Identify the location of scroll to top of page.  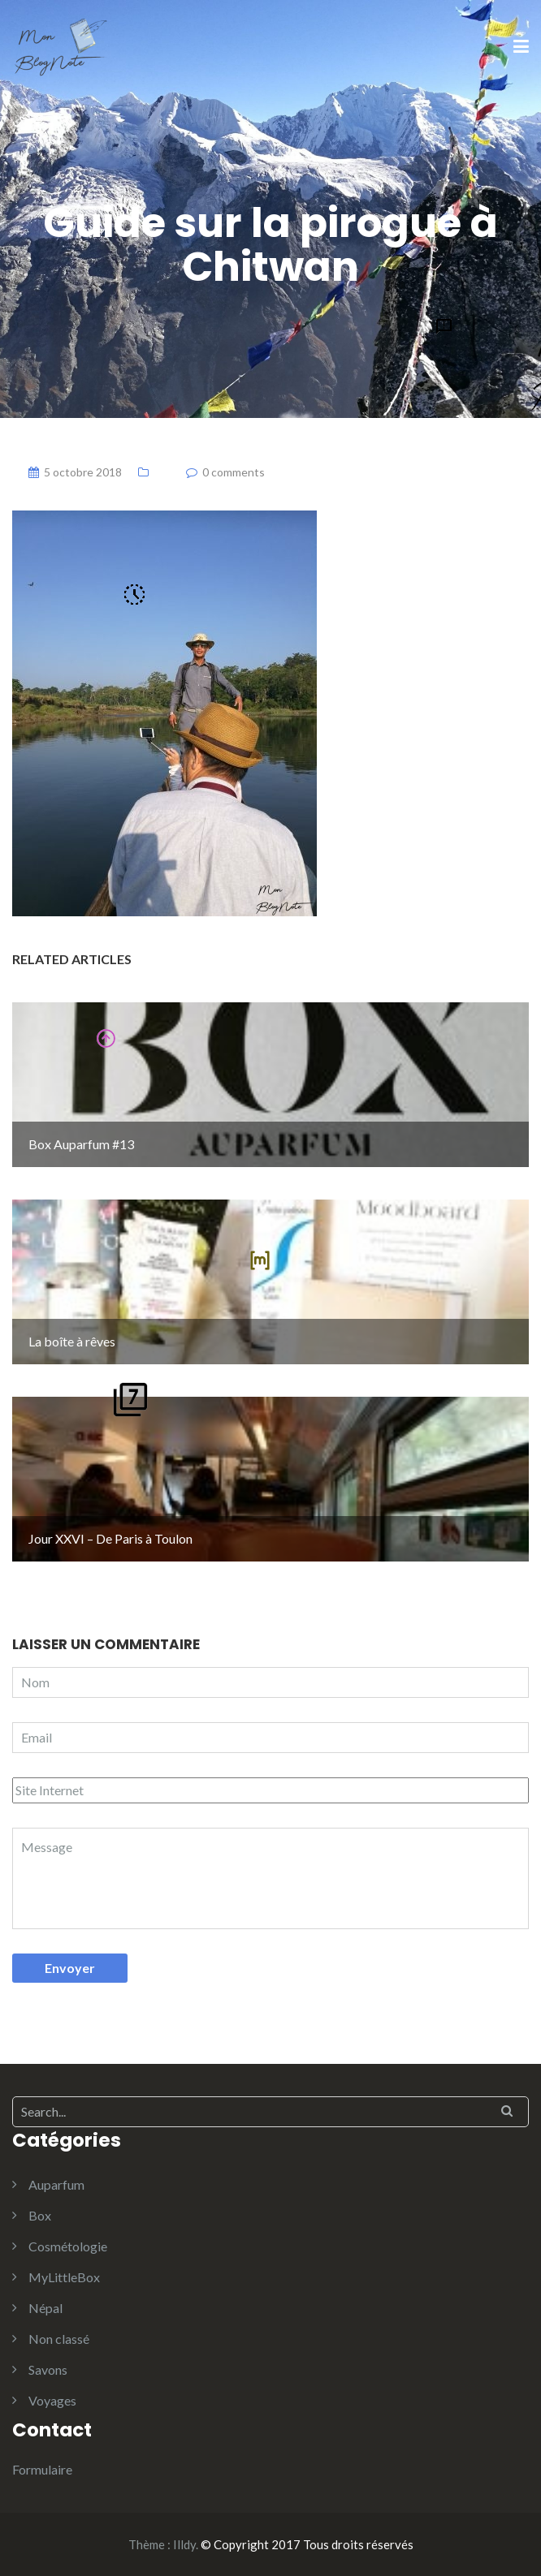
(106, 1038).